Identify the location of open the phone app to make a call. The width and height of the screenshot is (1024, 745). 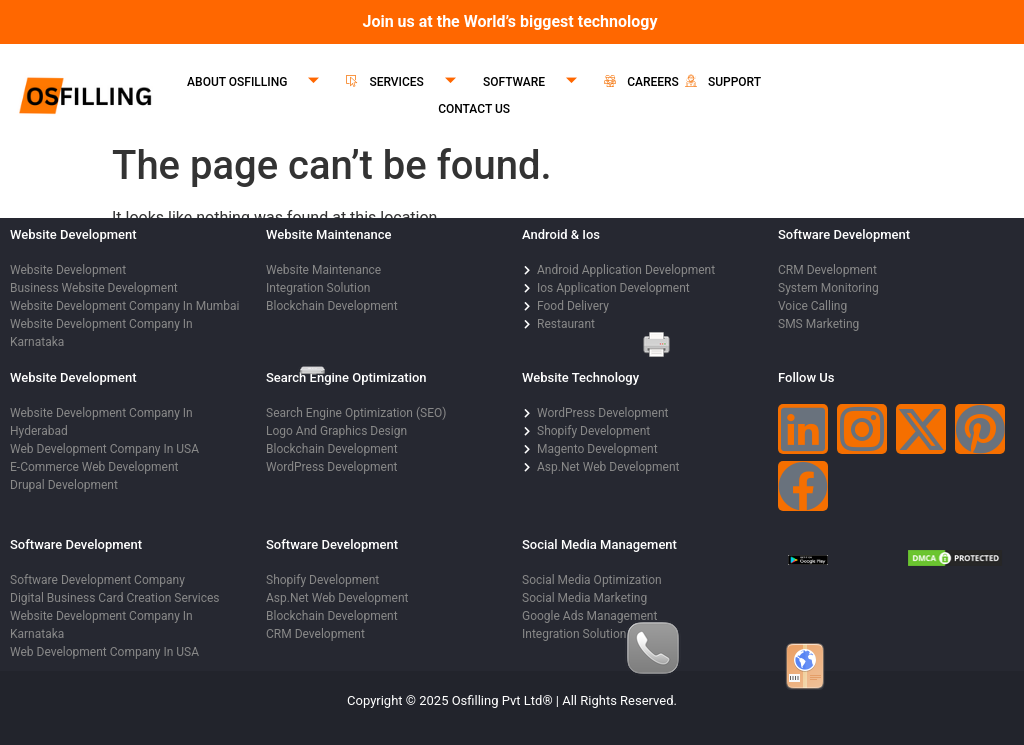
(653, 648).